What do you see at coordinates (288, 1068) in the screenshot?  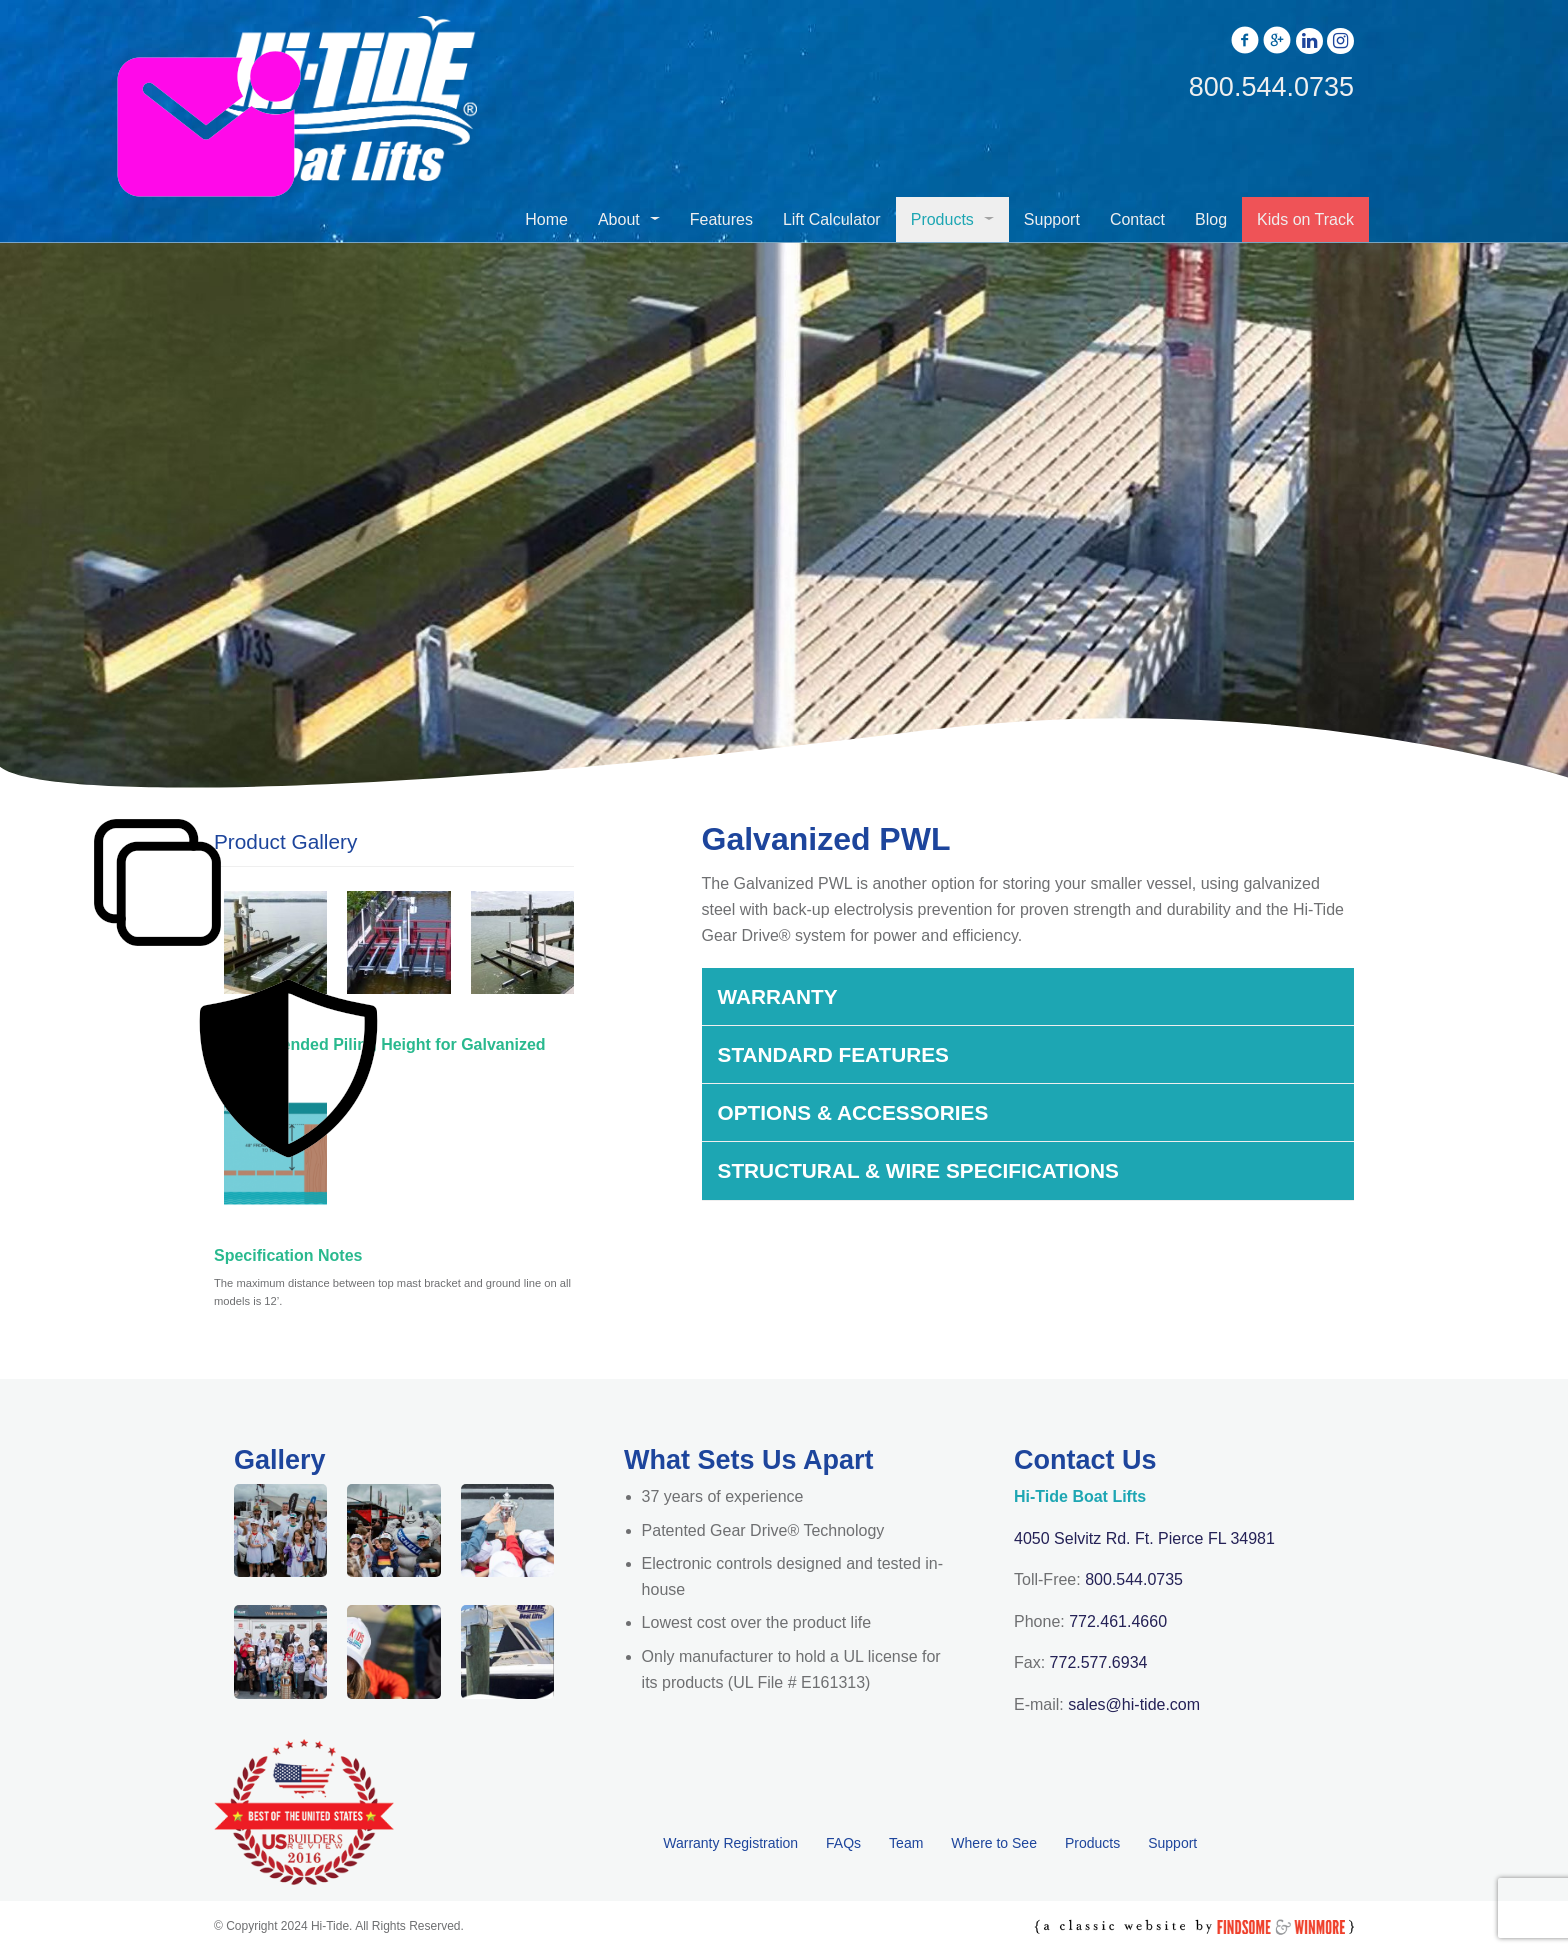 I see `indicates partial security or protection status` at bounding box center [288, 1068].